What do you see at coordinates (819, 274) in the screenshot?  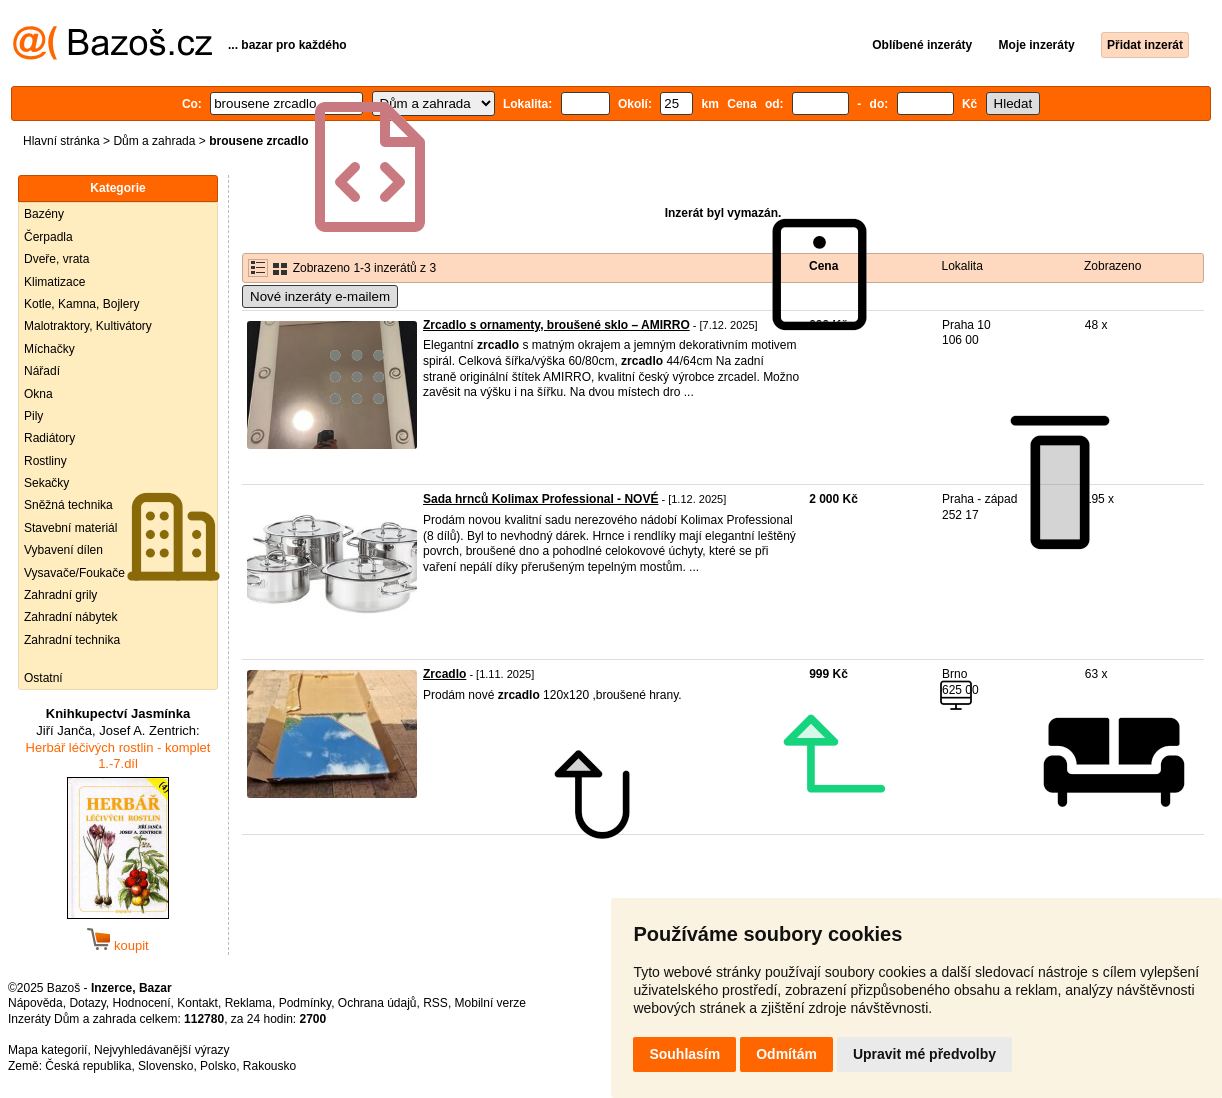 I see `tablet device with front-facing camera` at bounding box center [819, 274].